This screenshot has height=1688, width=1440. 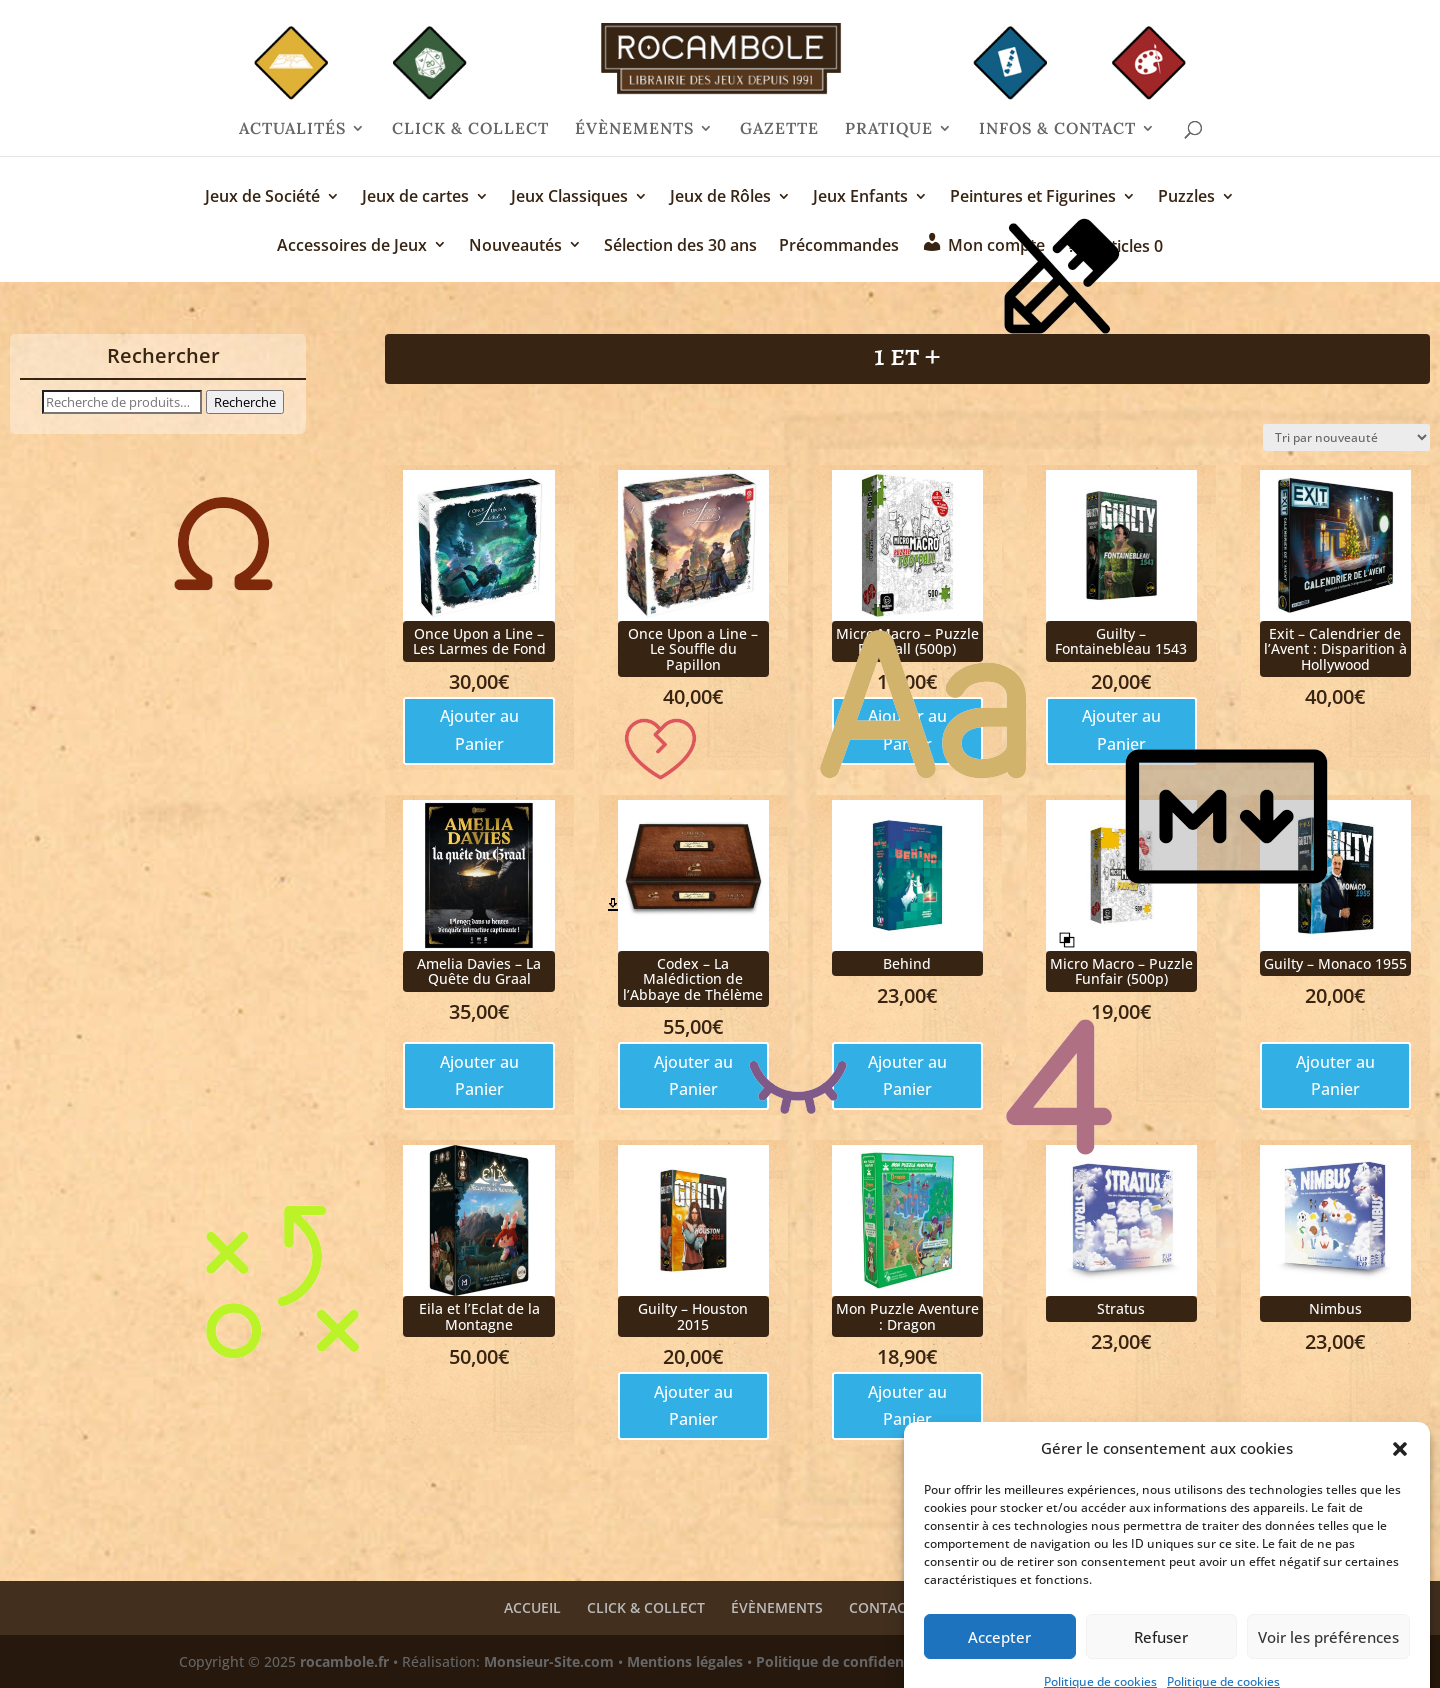 I want to click on adjust text formatting and font settings, so click(x=923, y=714).